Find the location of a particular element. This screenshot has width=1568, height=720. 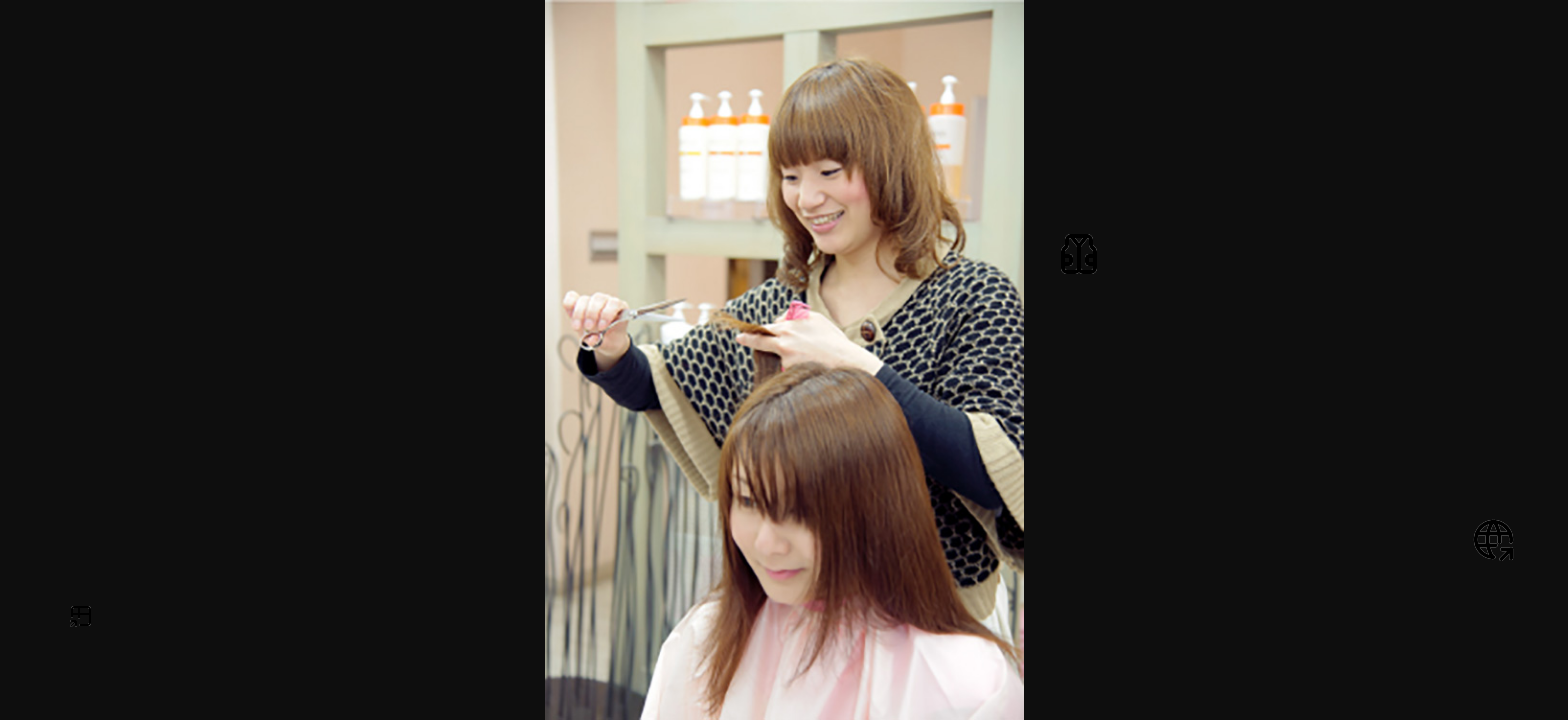

view outerwear or jacket options is located at coordinates (1079, 254).